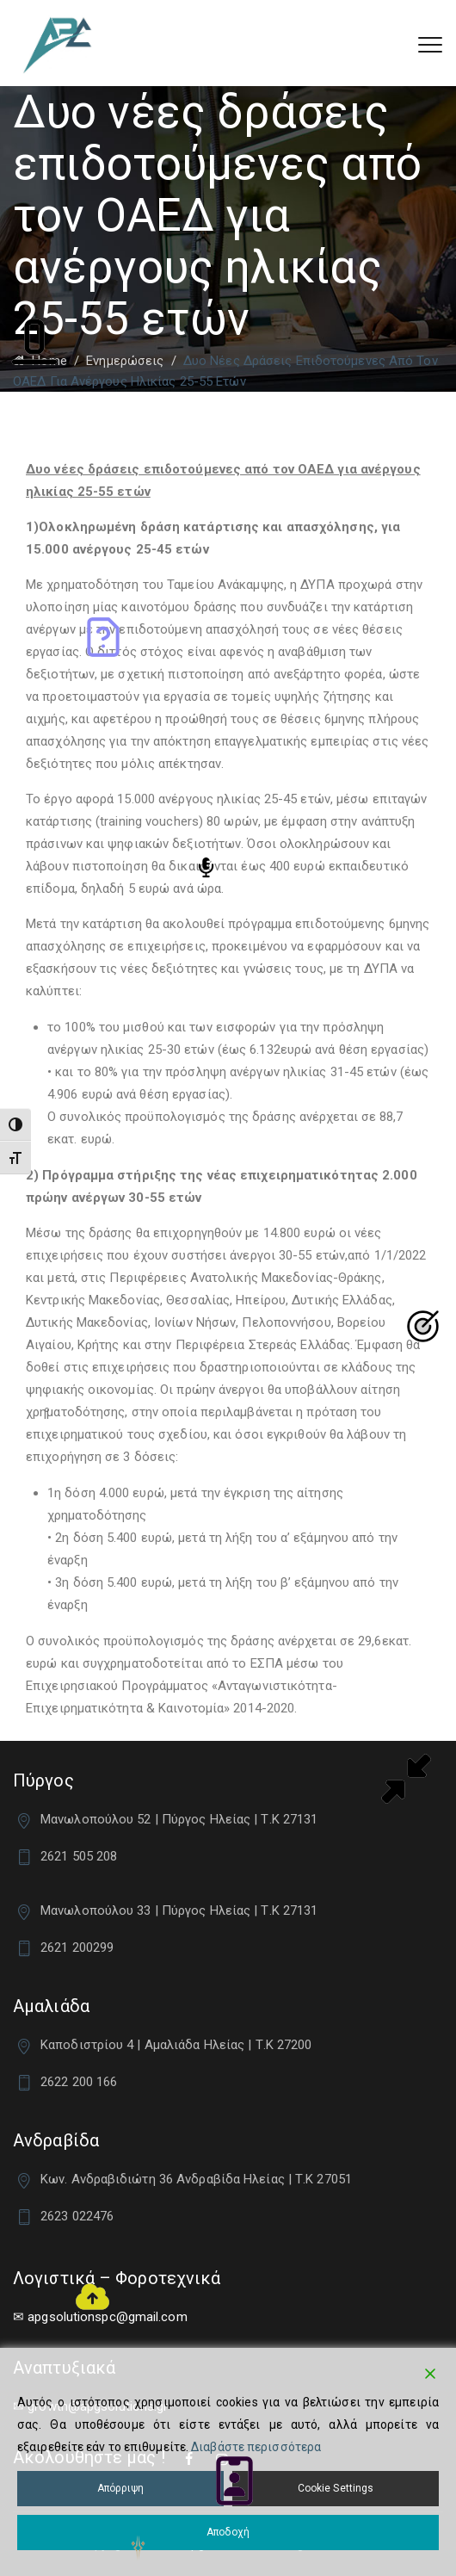 The width and height of the screenshot is (456, 2576). I want to click on set a goal or target, so click(422, 1326).